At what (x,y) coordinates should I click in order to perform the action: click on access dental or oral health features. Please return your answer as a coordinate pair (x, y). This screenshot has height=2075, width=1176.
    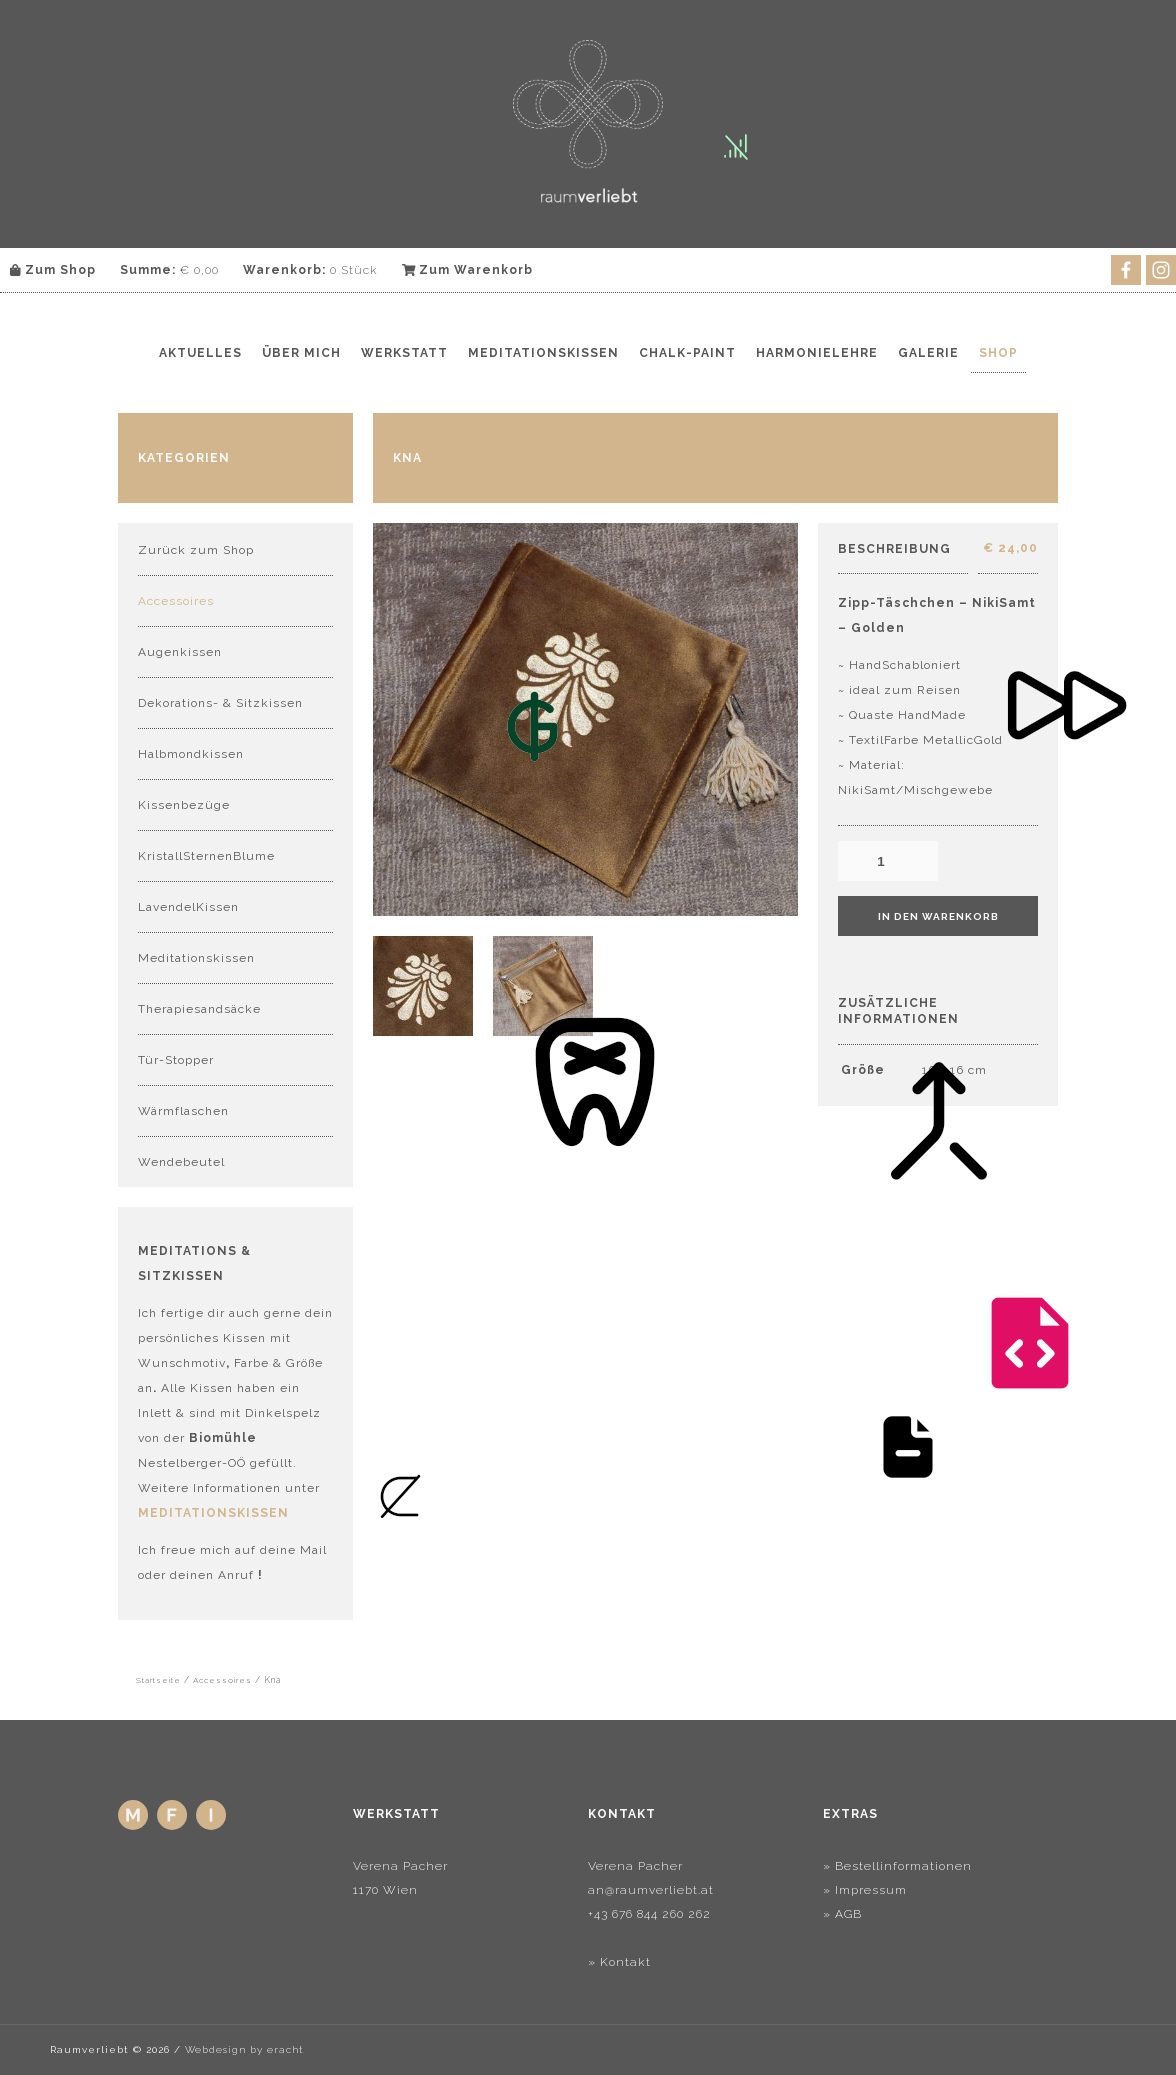
    Looking at the image, I should click on (595, 1082).